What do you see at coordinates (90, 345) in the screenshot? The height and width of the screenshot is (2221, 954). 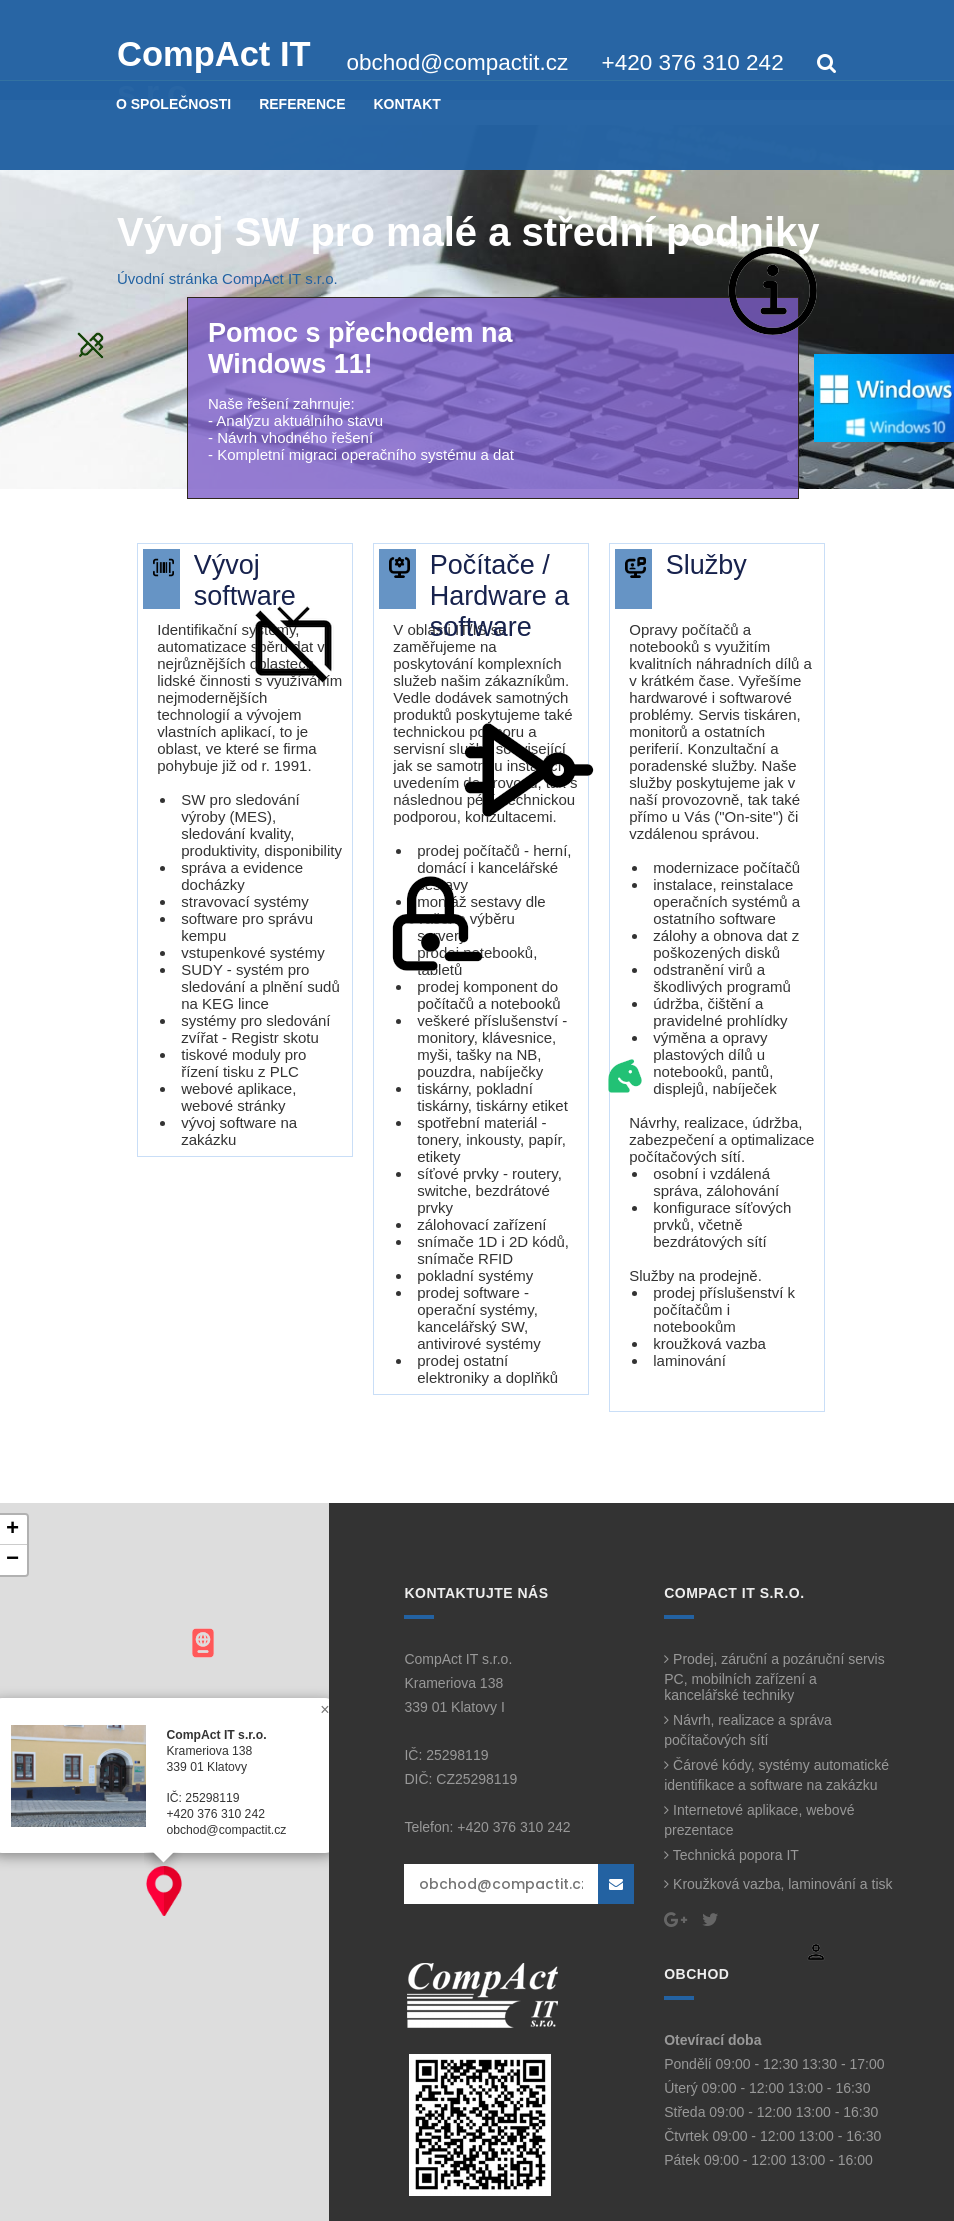 I see `editing disabled` at bounding box center [90, 345].